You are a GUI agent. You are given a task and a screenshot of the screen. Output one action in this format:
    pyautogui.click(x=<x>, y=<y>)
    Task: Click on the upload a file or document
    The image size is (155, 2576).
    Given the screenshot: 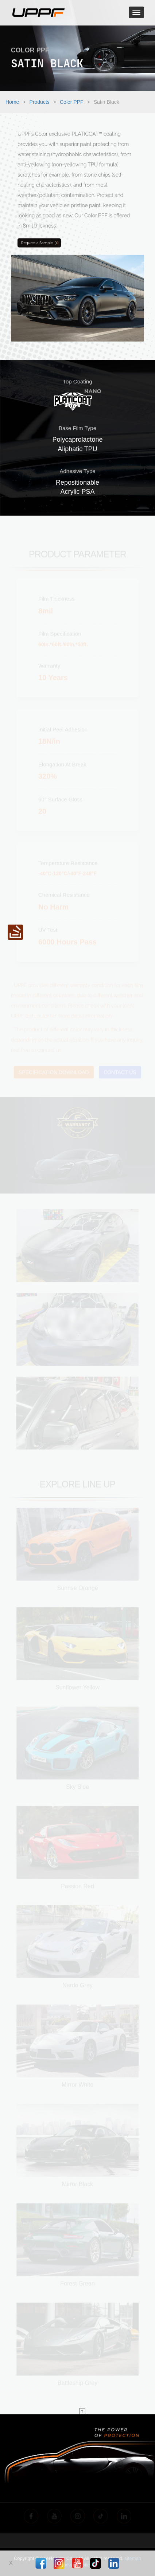 What is the action you would take?
    pyautogui.click(x=82, y=2411)
    